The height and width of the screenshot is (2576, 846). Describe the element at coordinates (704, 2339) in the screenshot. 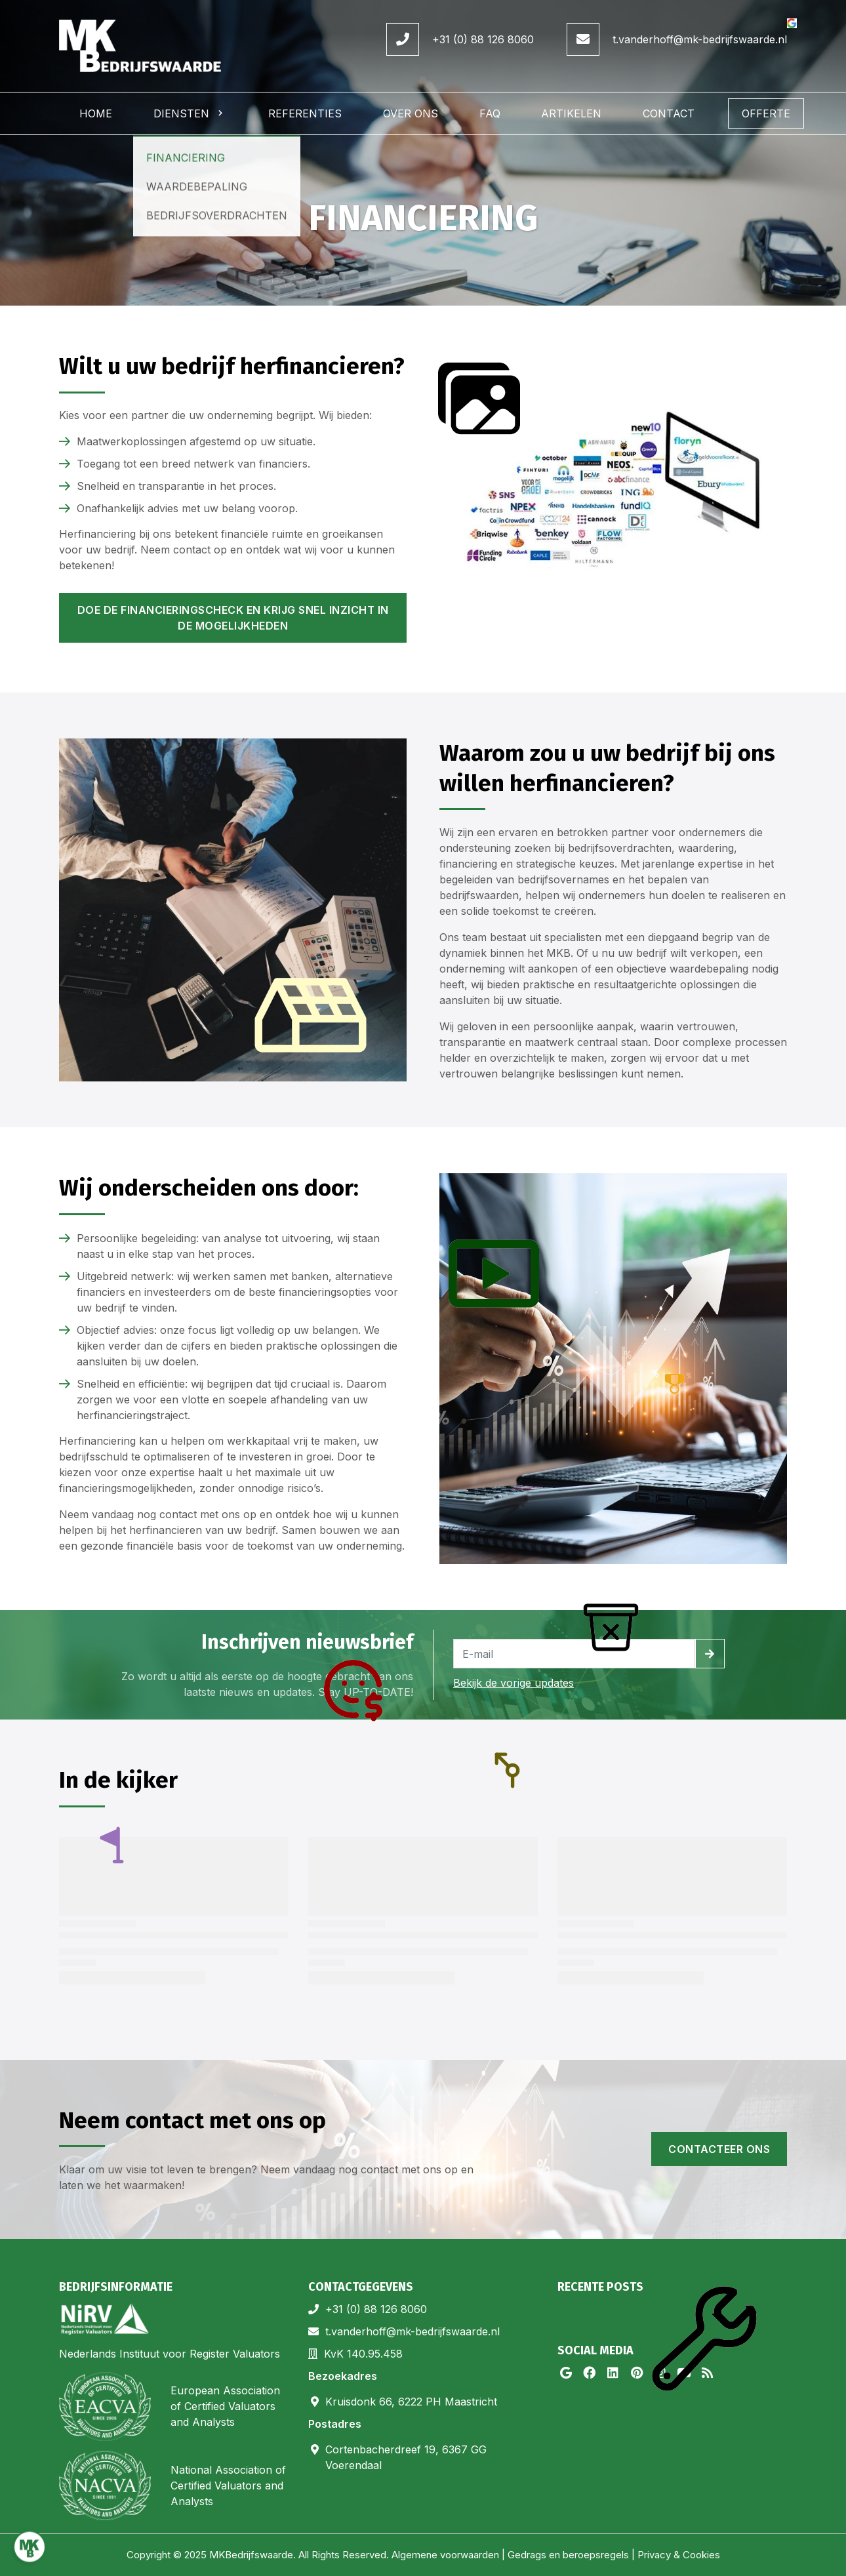

I see `access settings or configuration options` at that location.